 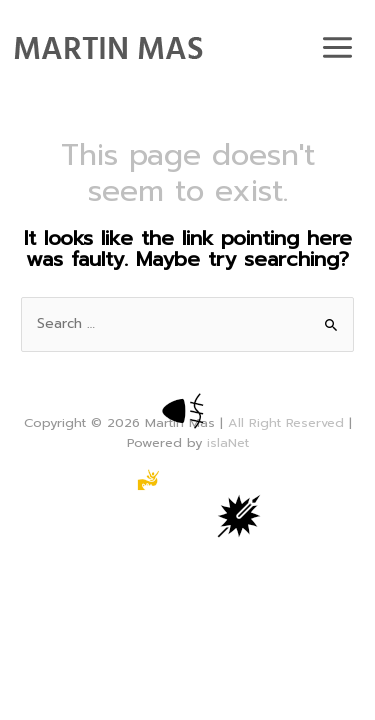 I want to click on toggle fog lights on or off, so click(x=183, y=411).